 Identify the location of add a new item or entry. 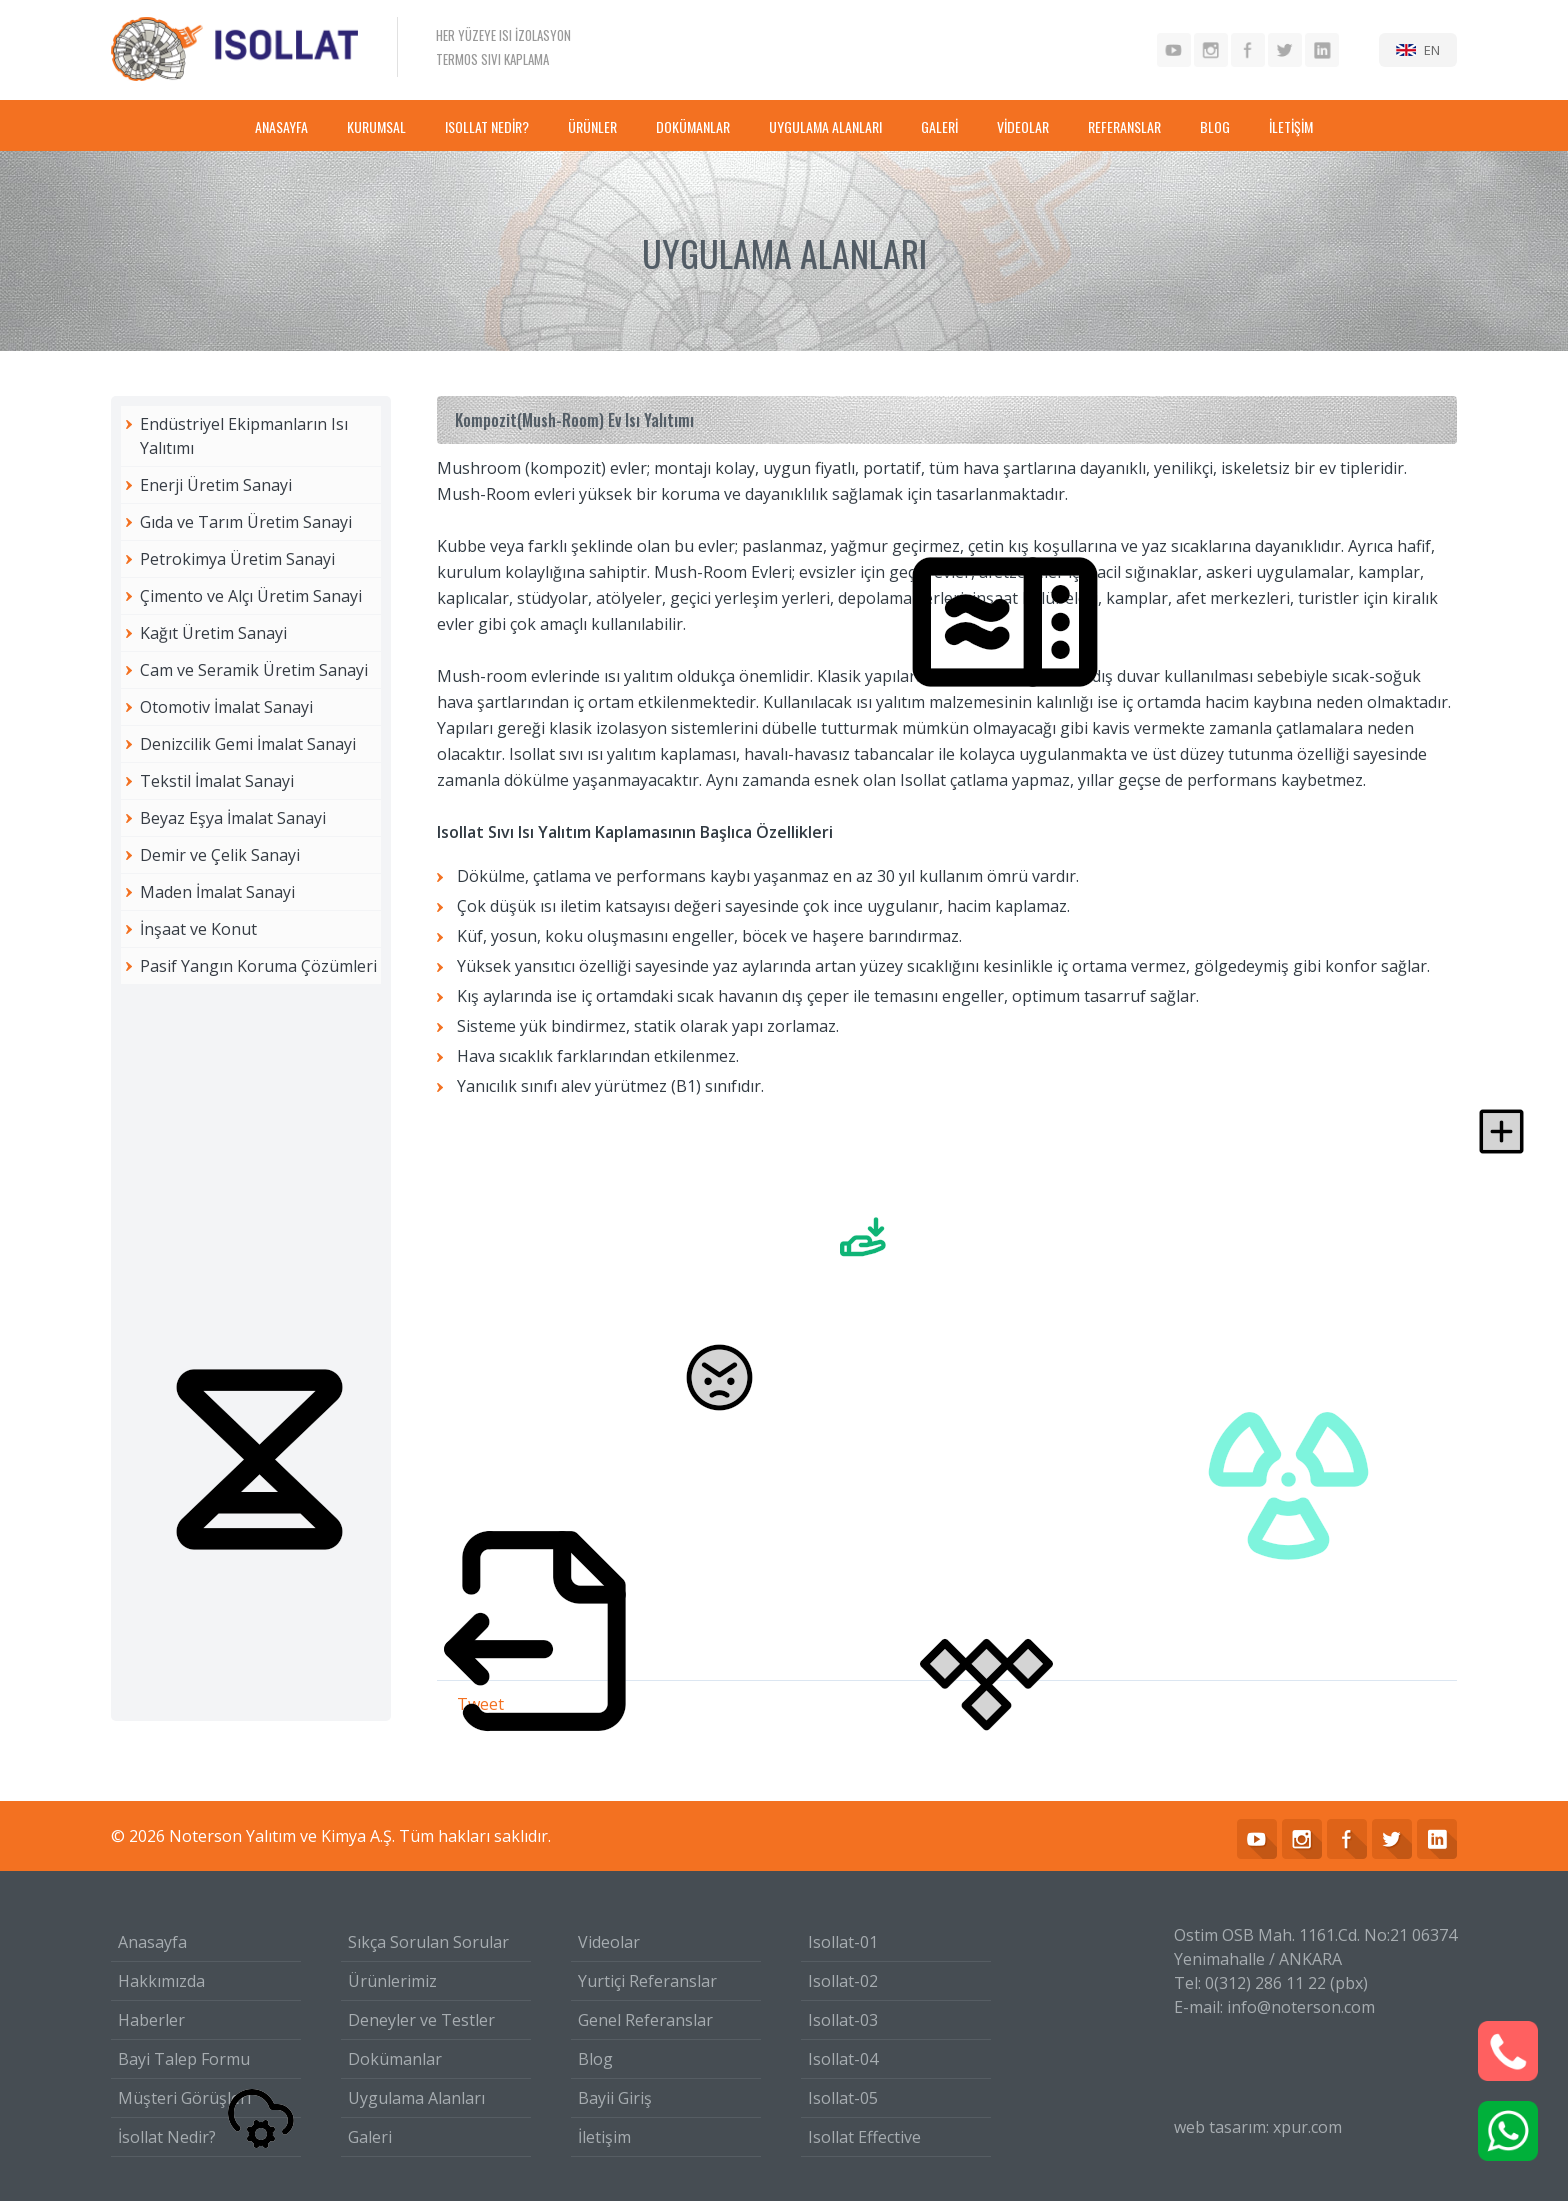
(1501, 1131).